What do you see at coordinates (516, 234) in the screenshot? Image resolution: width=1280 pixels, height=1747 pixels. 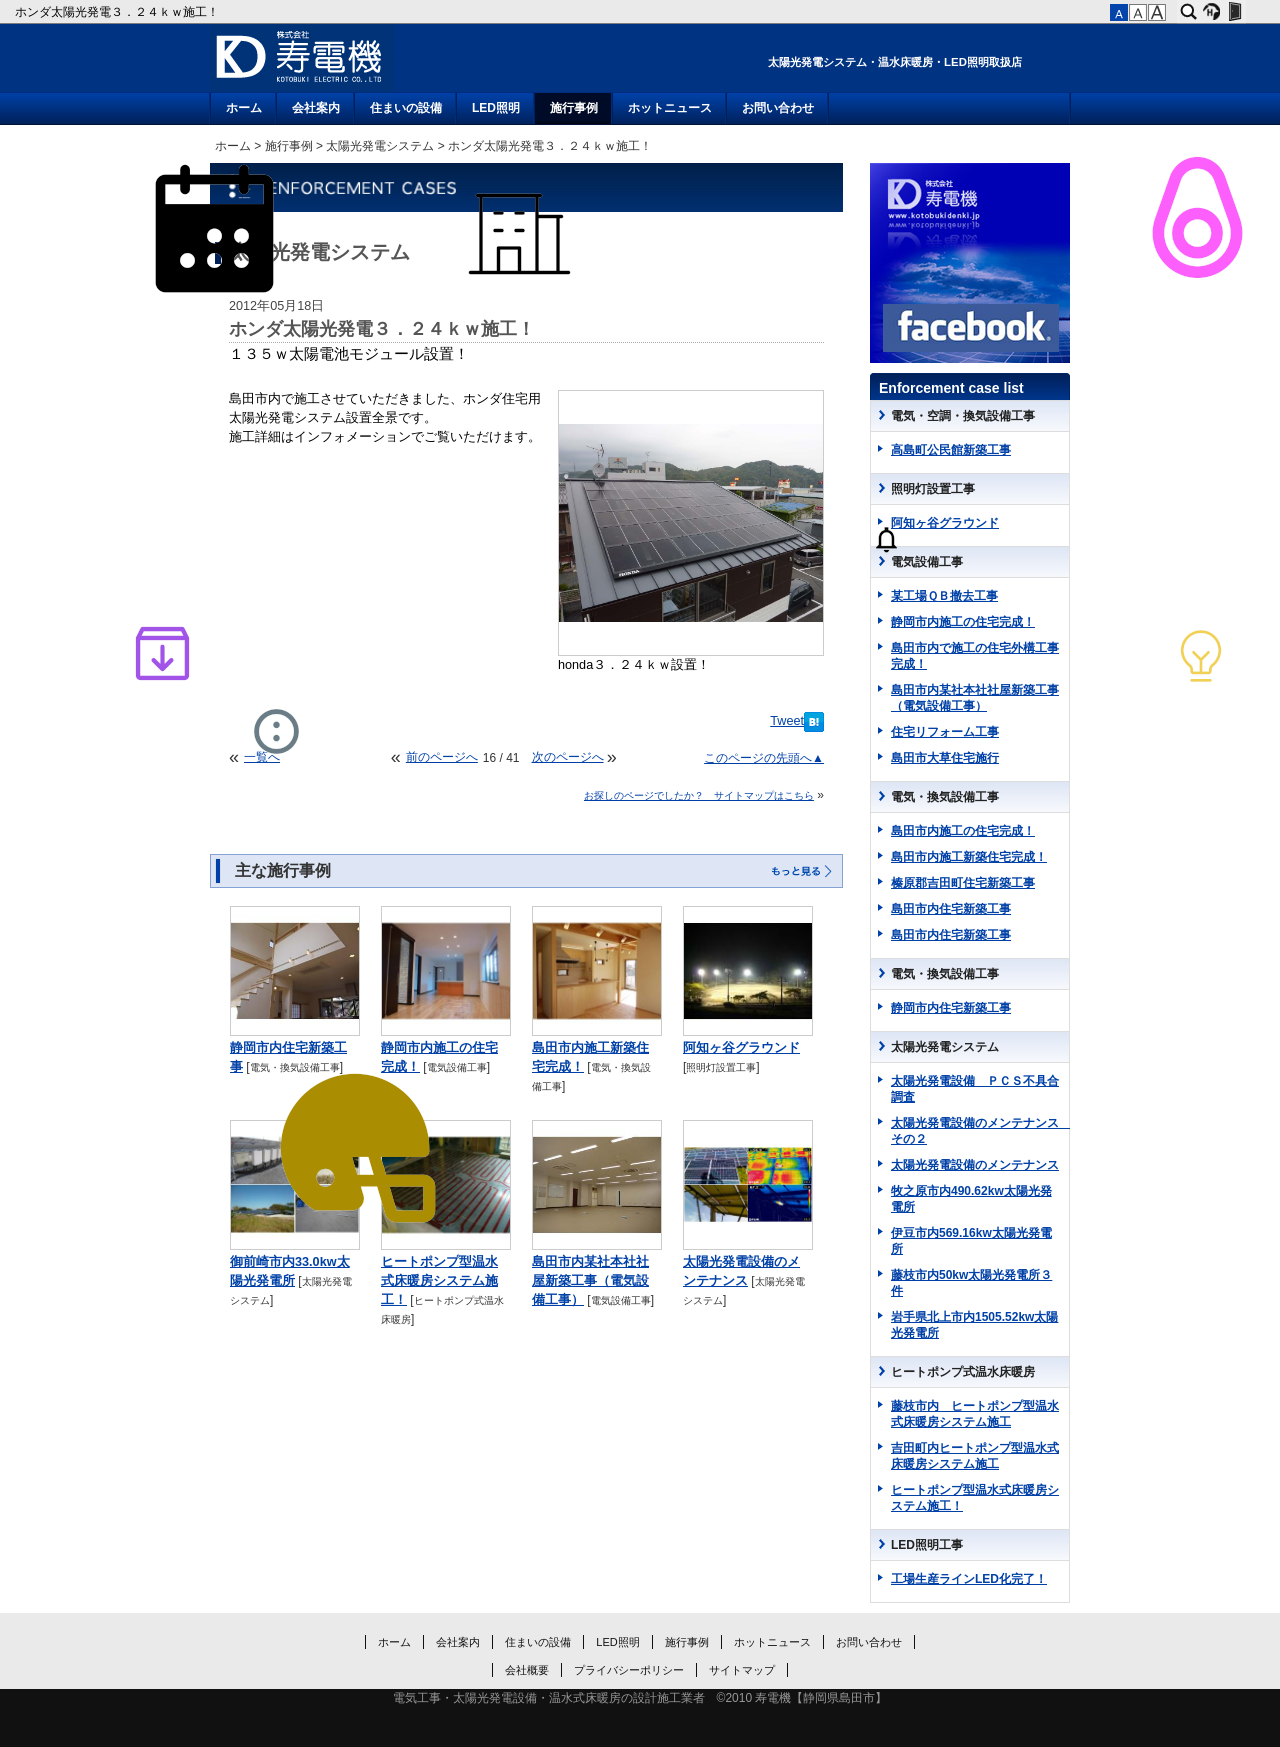 I see `view office or workplace location` at bounding box center [516, 234].